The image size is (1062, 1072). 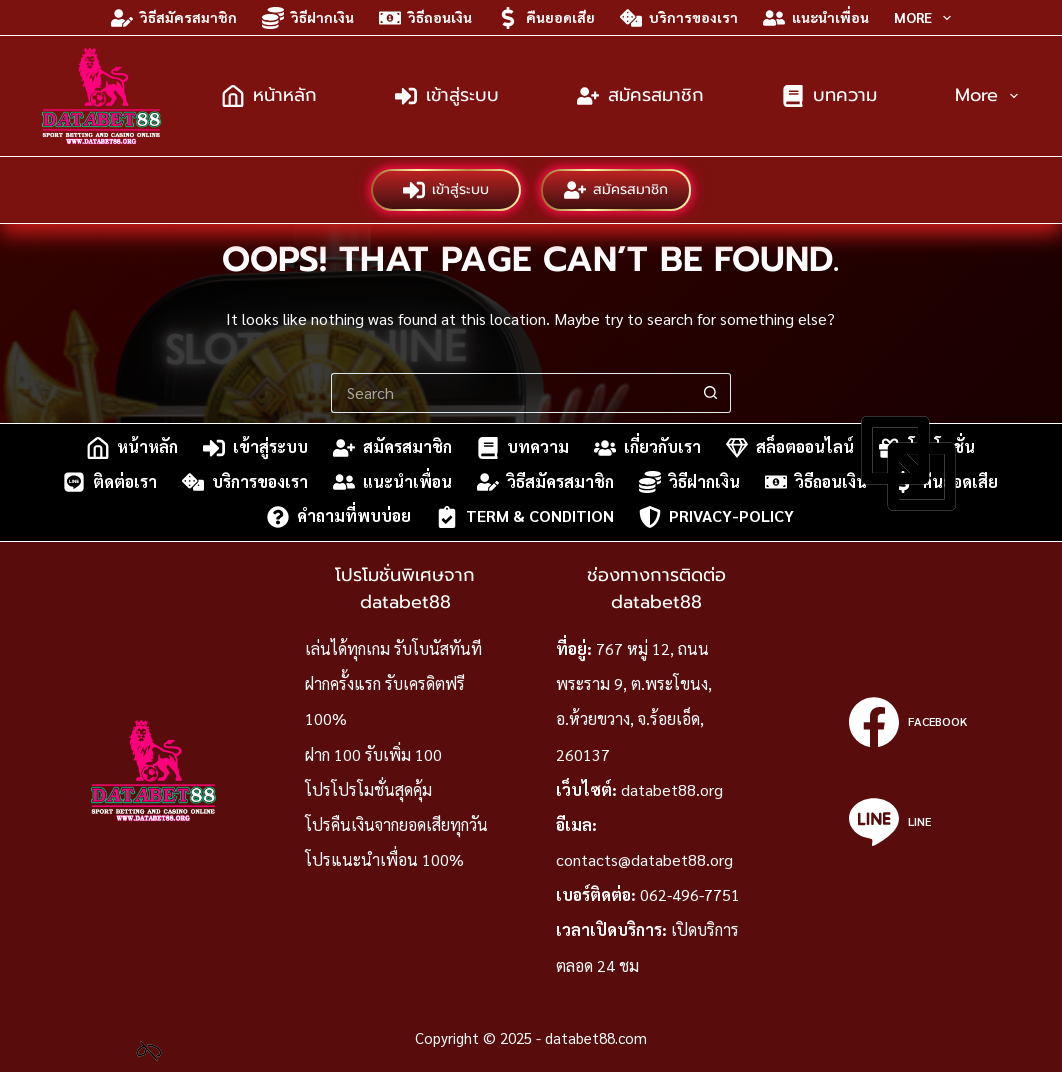 What do you see at coordinates (908, 463) in the screenshot?
I see `merge or intersect selected layers` at bounding box center [908, 463].